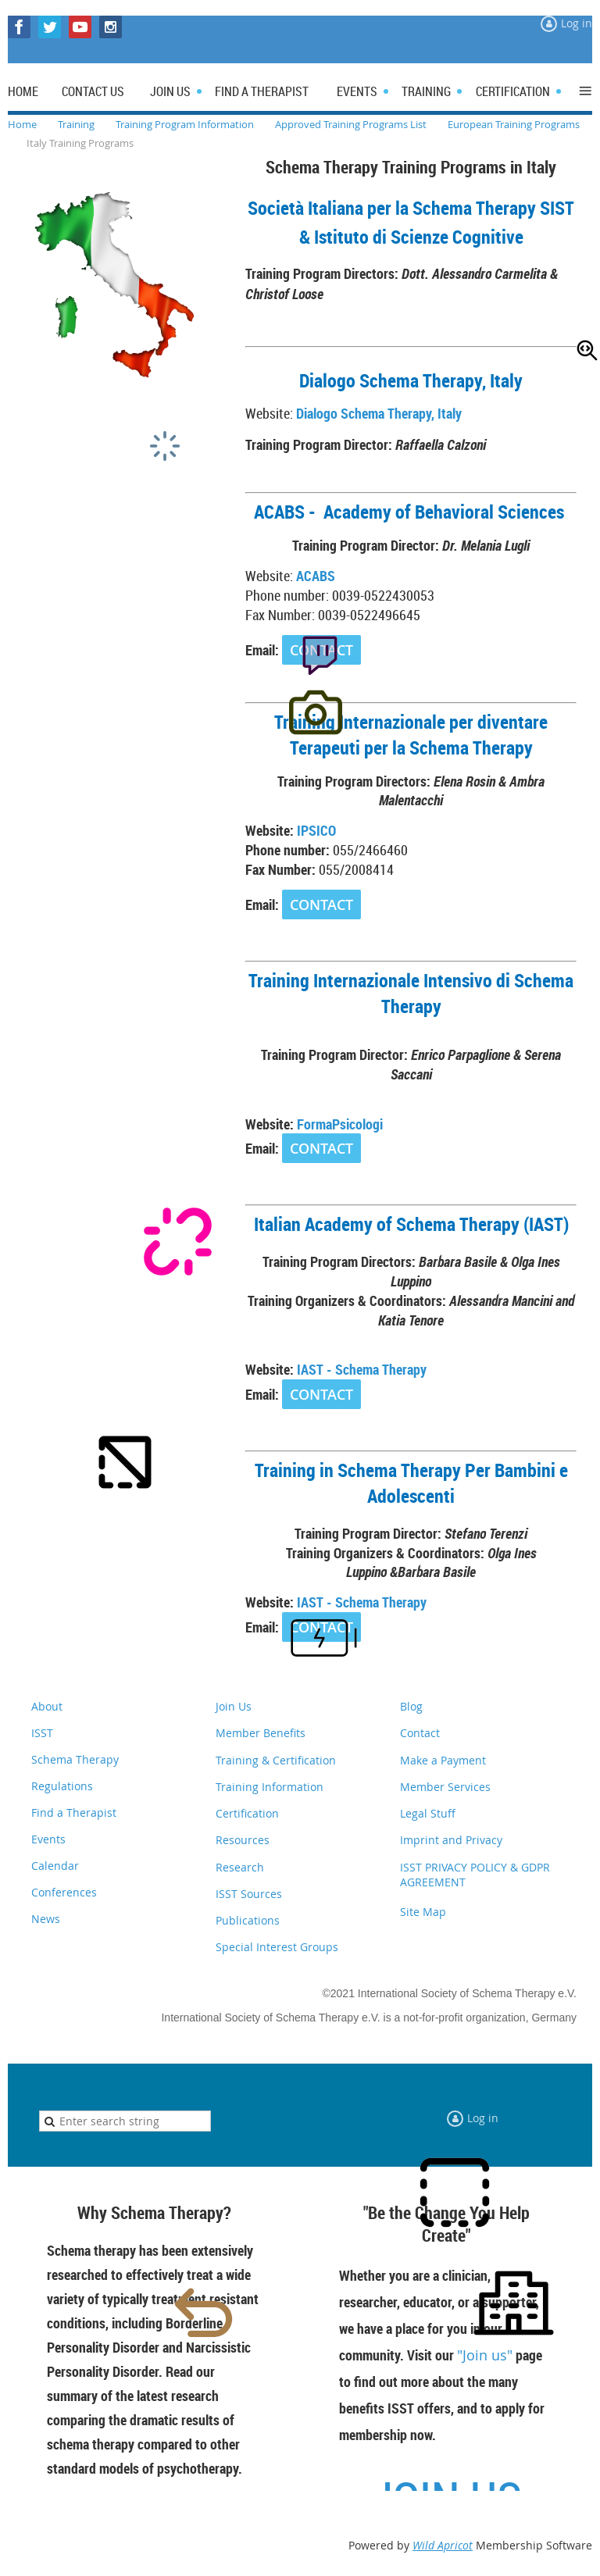  What do you see at coordinates (165, 446) in the screenshot?
I see `indicates content is loading` at bounding box center [165, 446].